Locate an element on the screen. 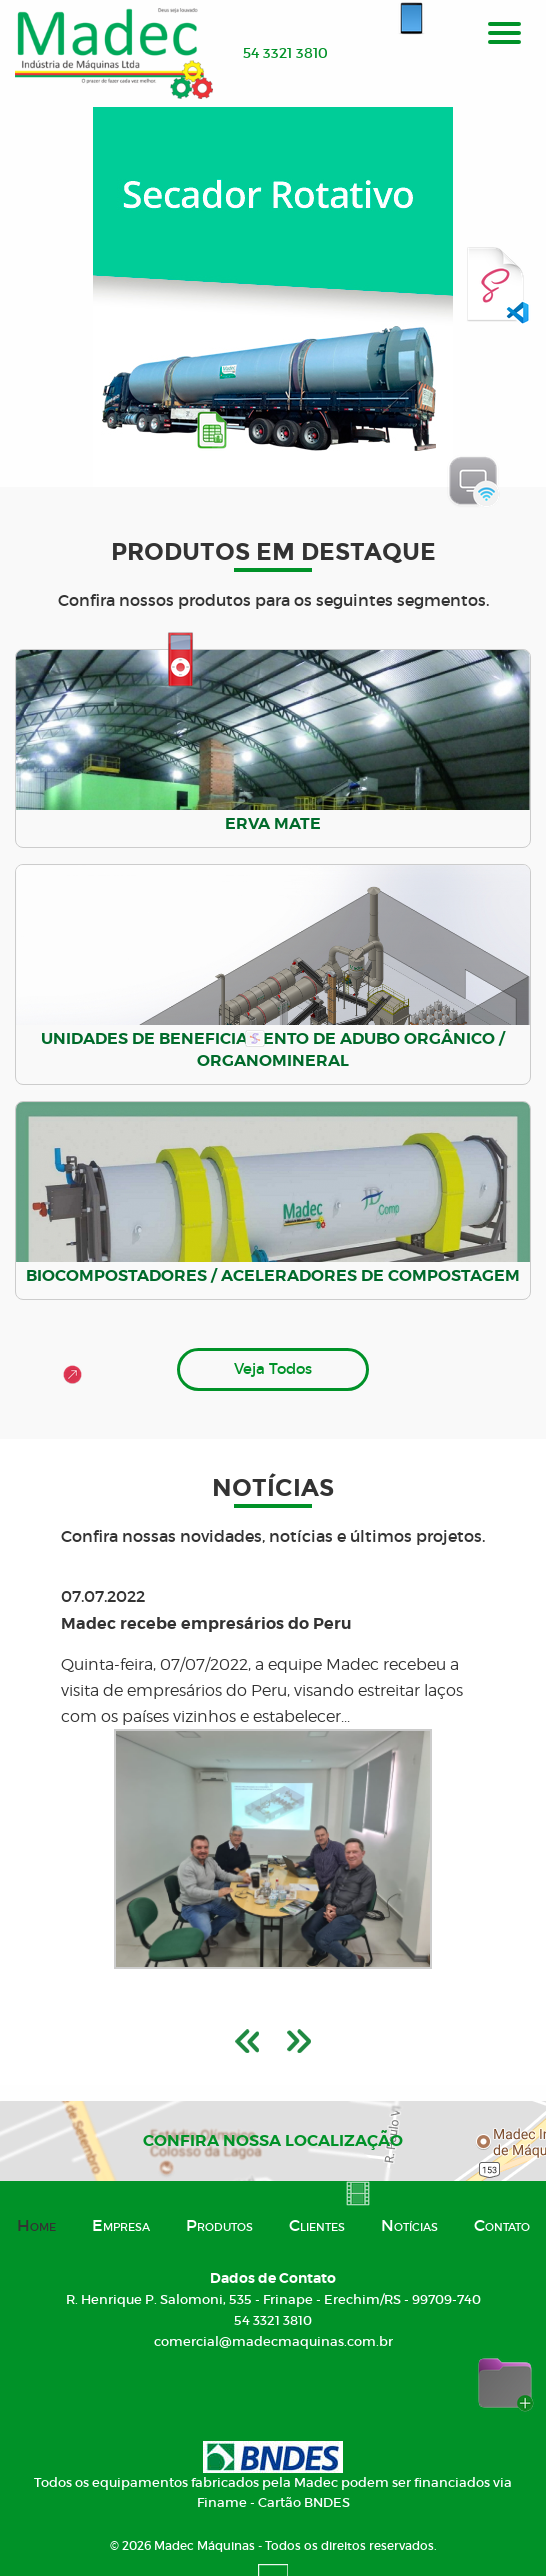  open remote desktop preferences is located at coordinates (473, 481).